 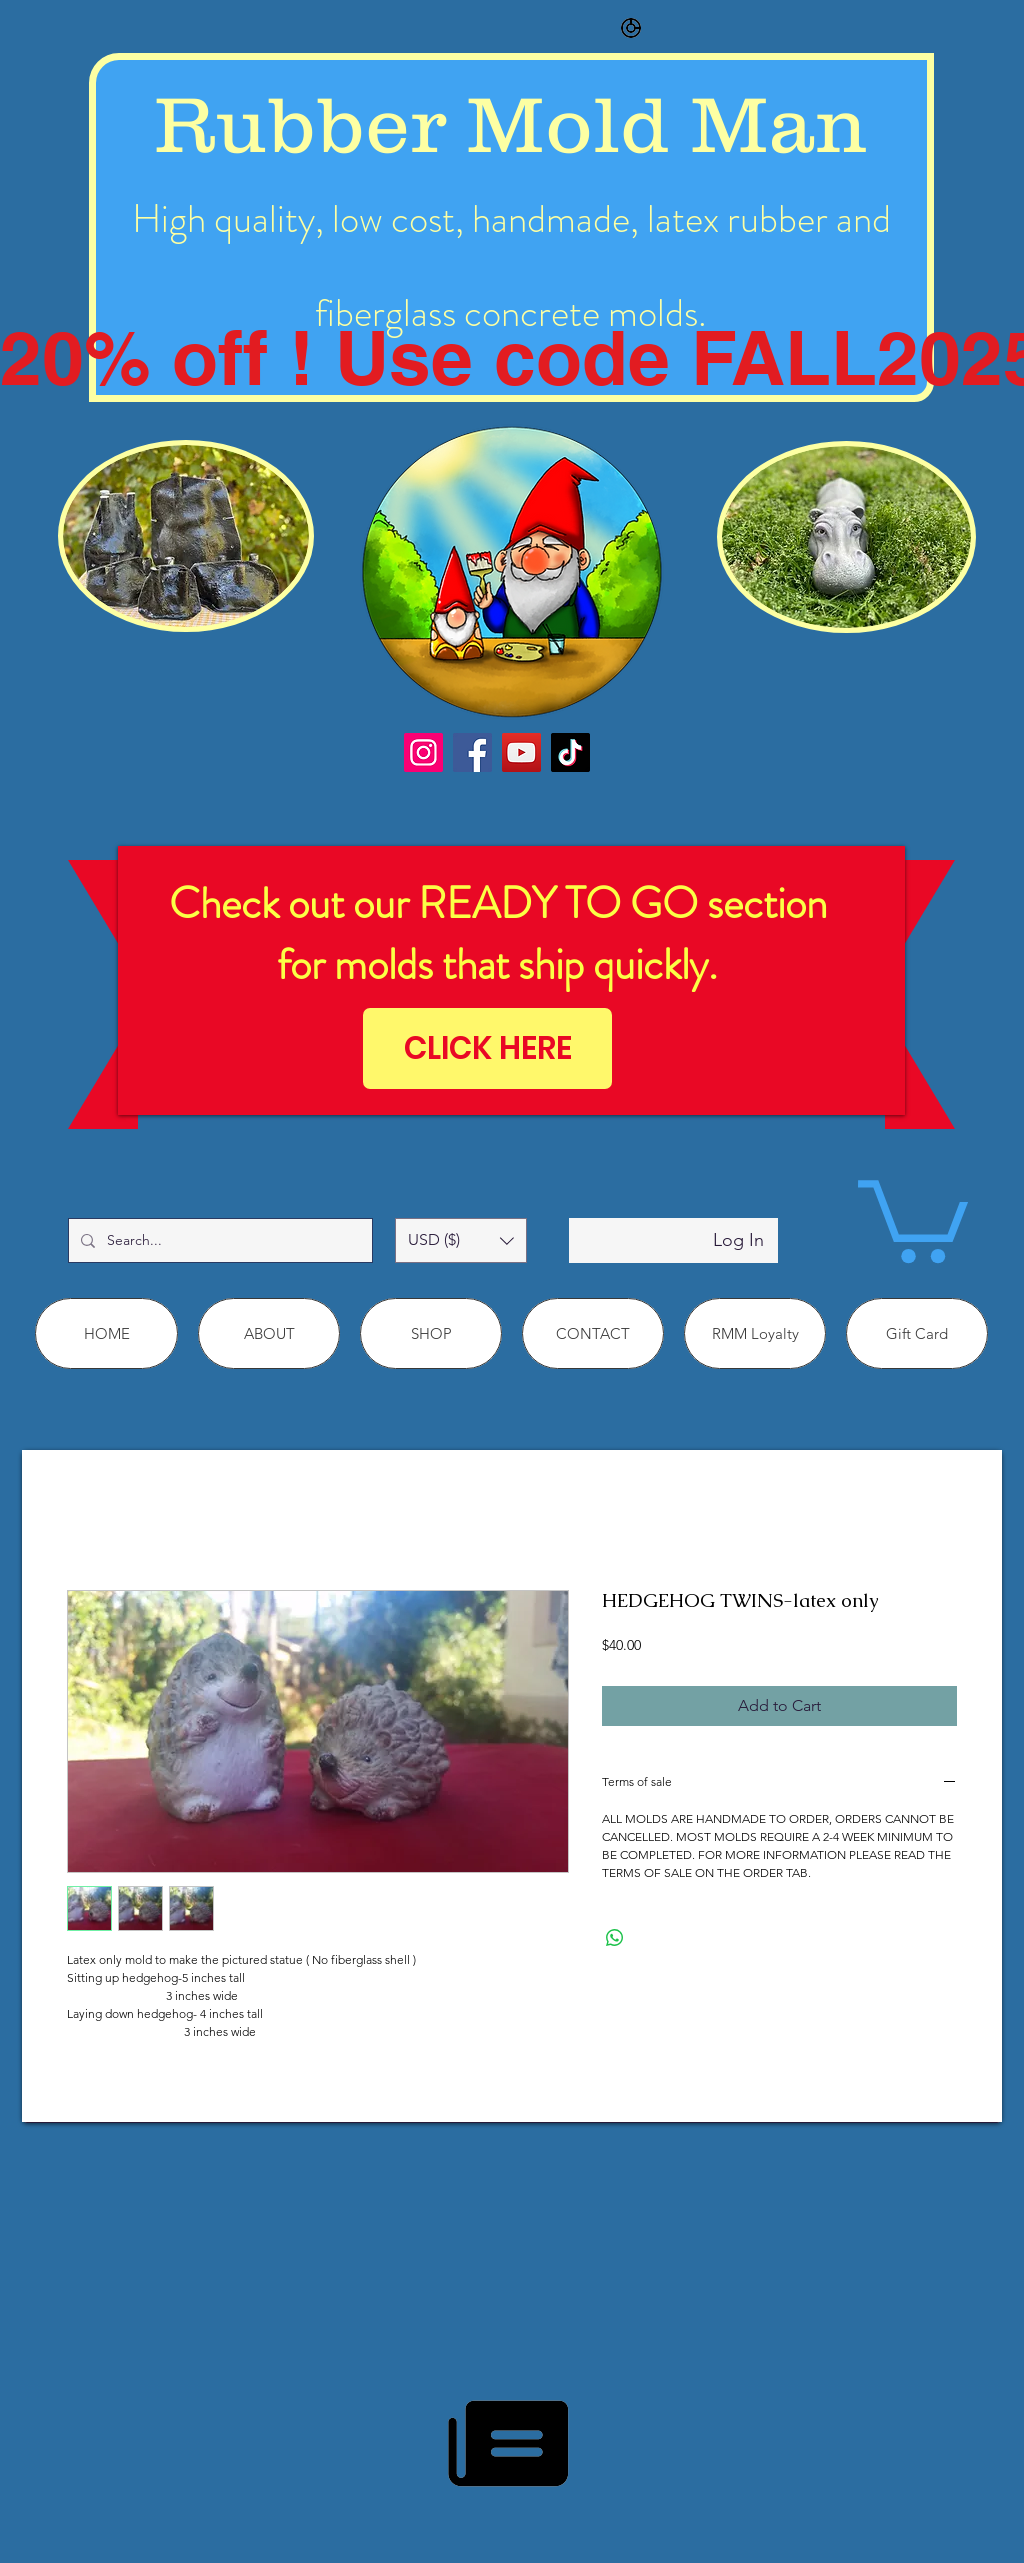 I want to click on view news or articles, so click(x=512, y=2443).